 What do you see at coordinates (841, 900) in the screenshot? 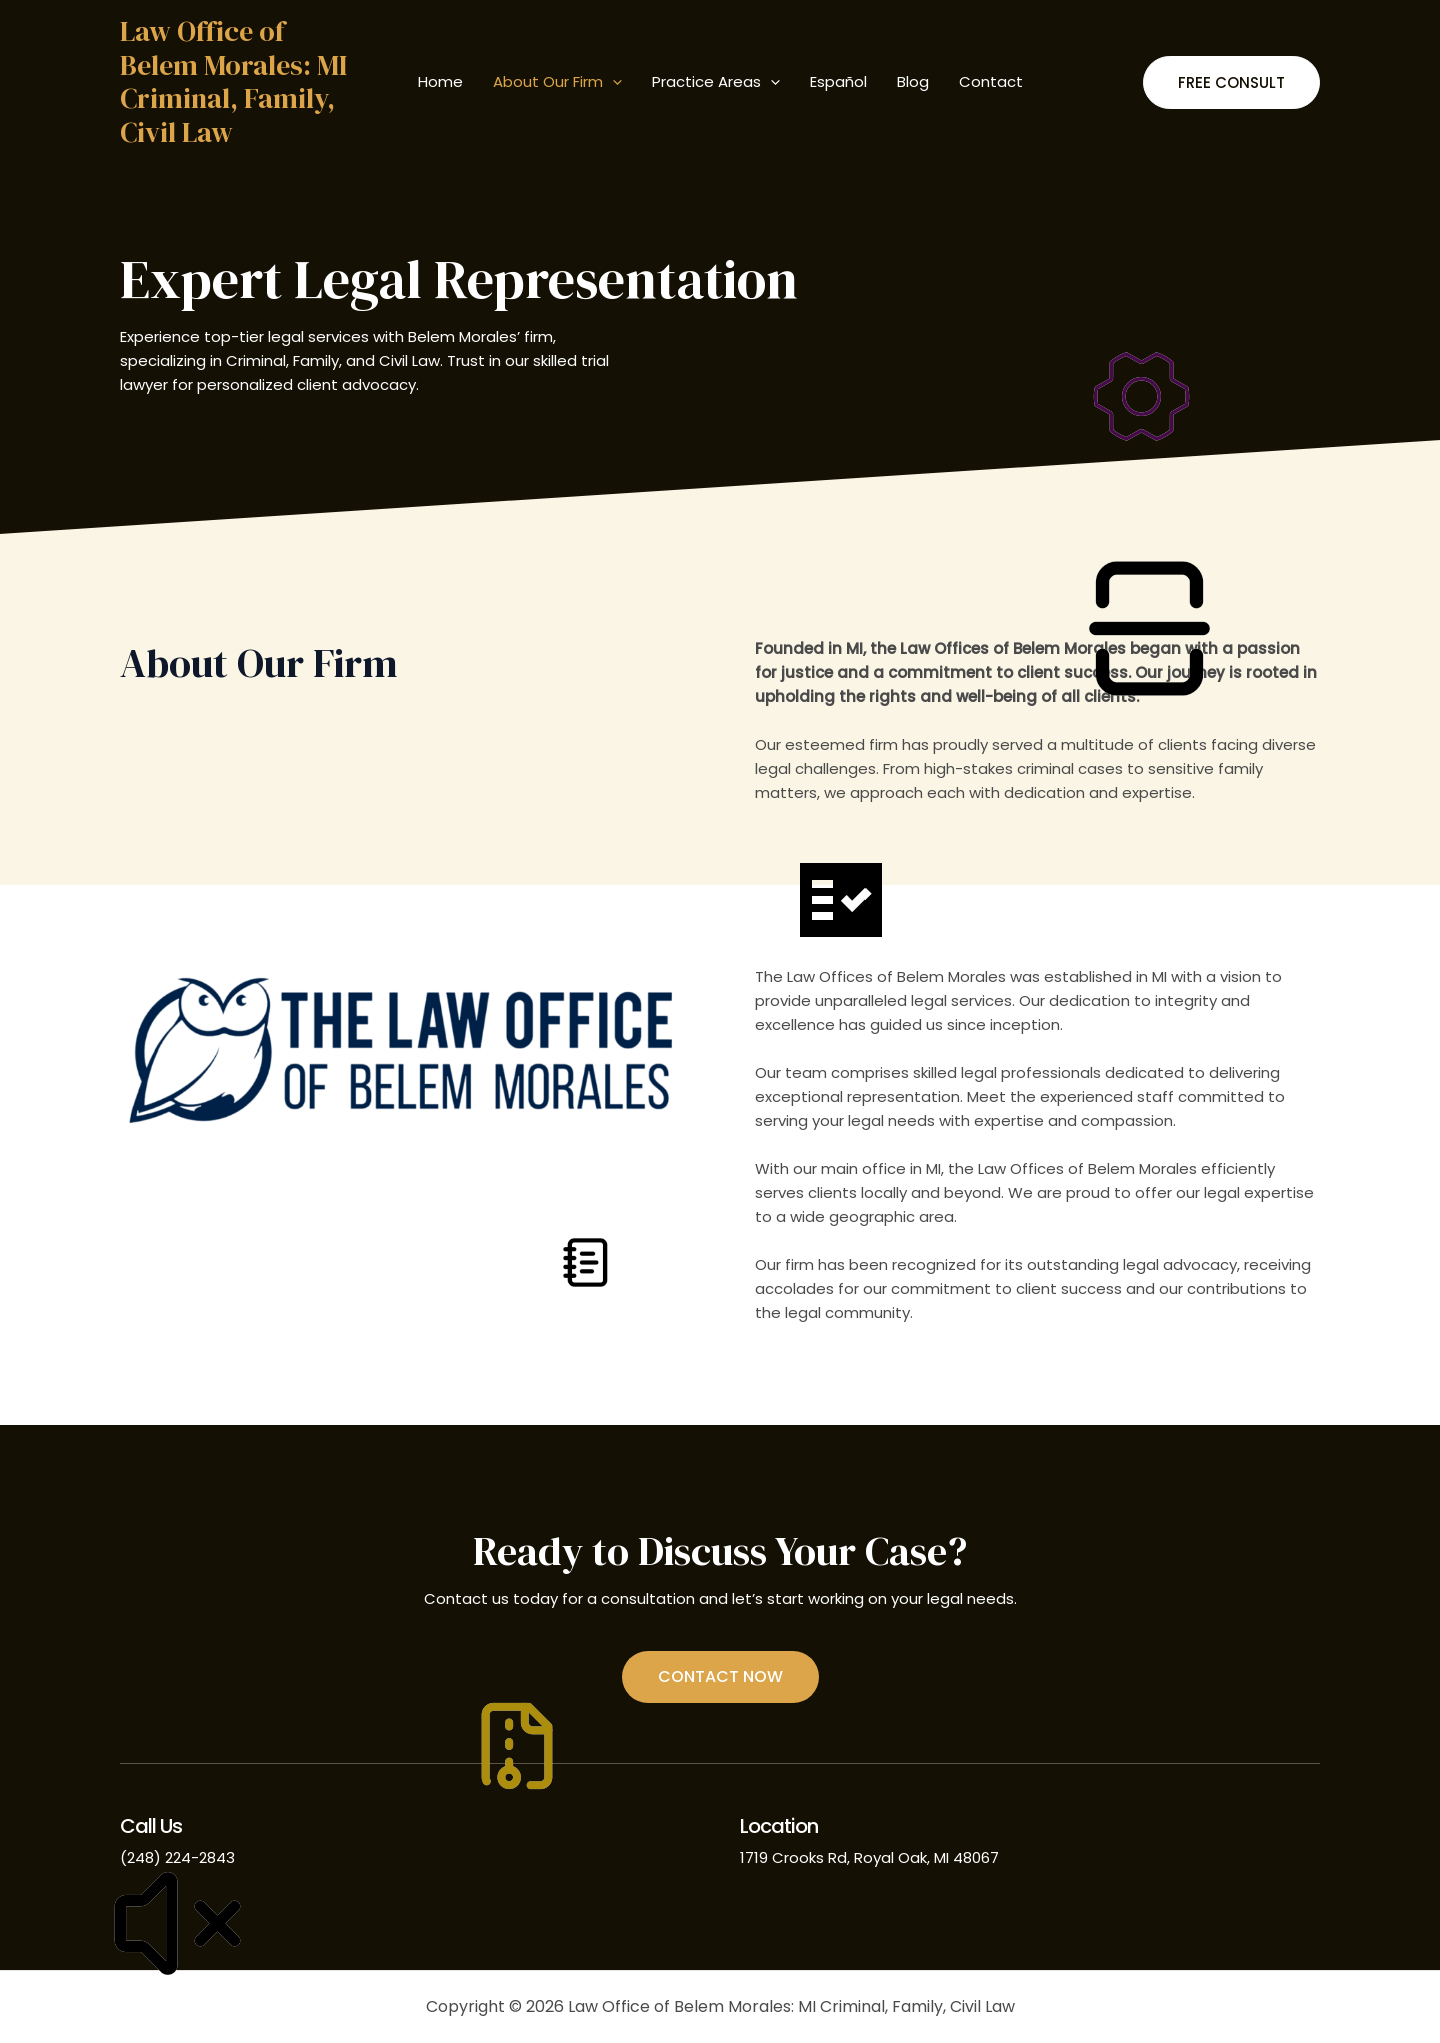
I see `verify or review checklist items` at bounding box center [841, 900].